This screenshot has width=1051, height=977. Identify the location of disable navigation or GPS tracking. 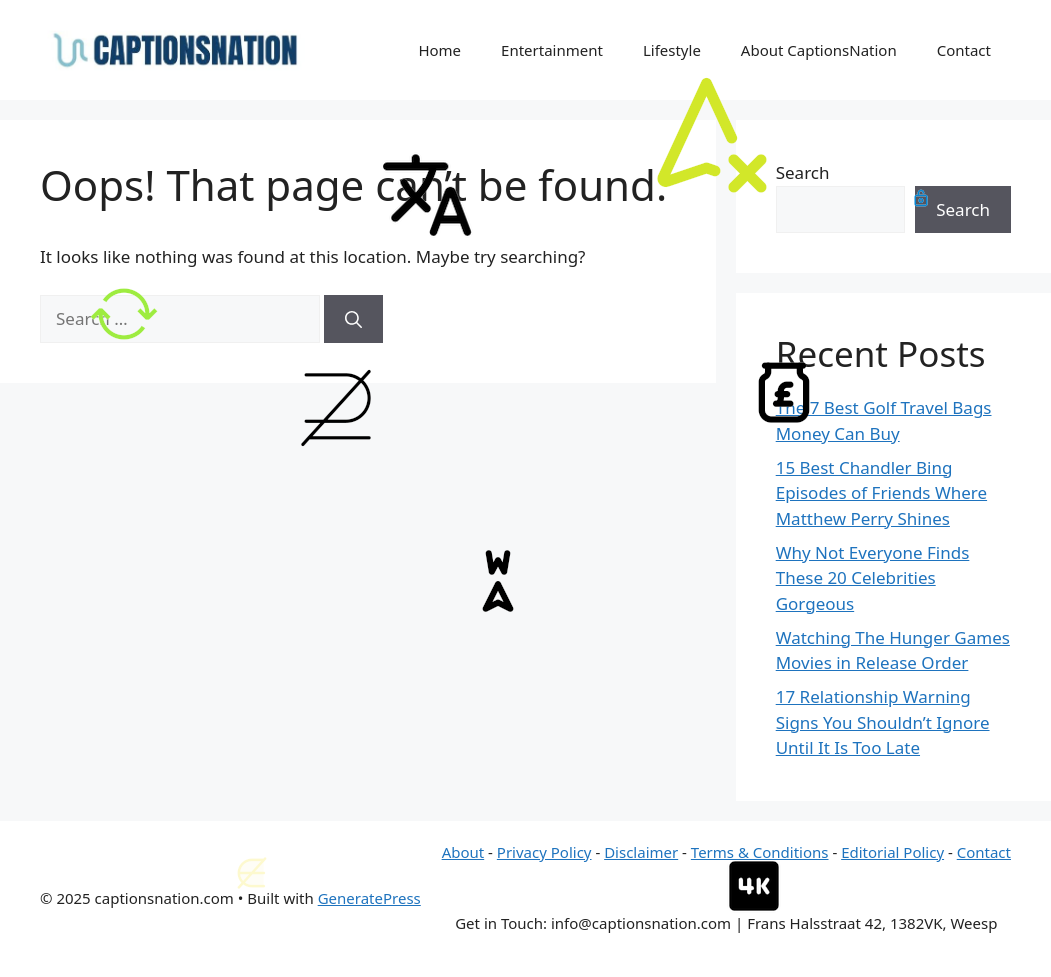
(706, 132).